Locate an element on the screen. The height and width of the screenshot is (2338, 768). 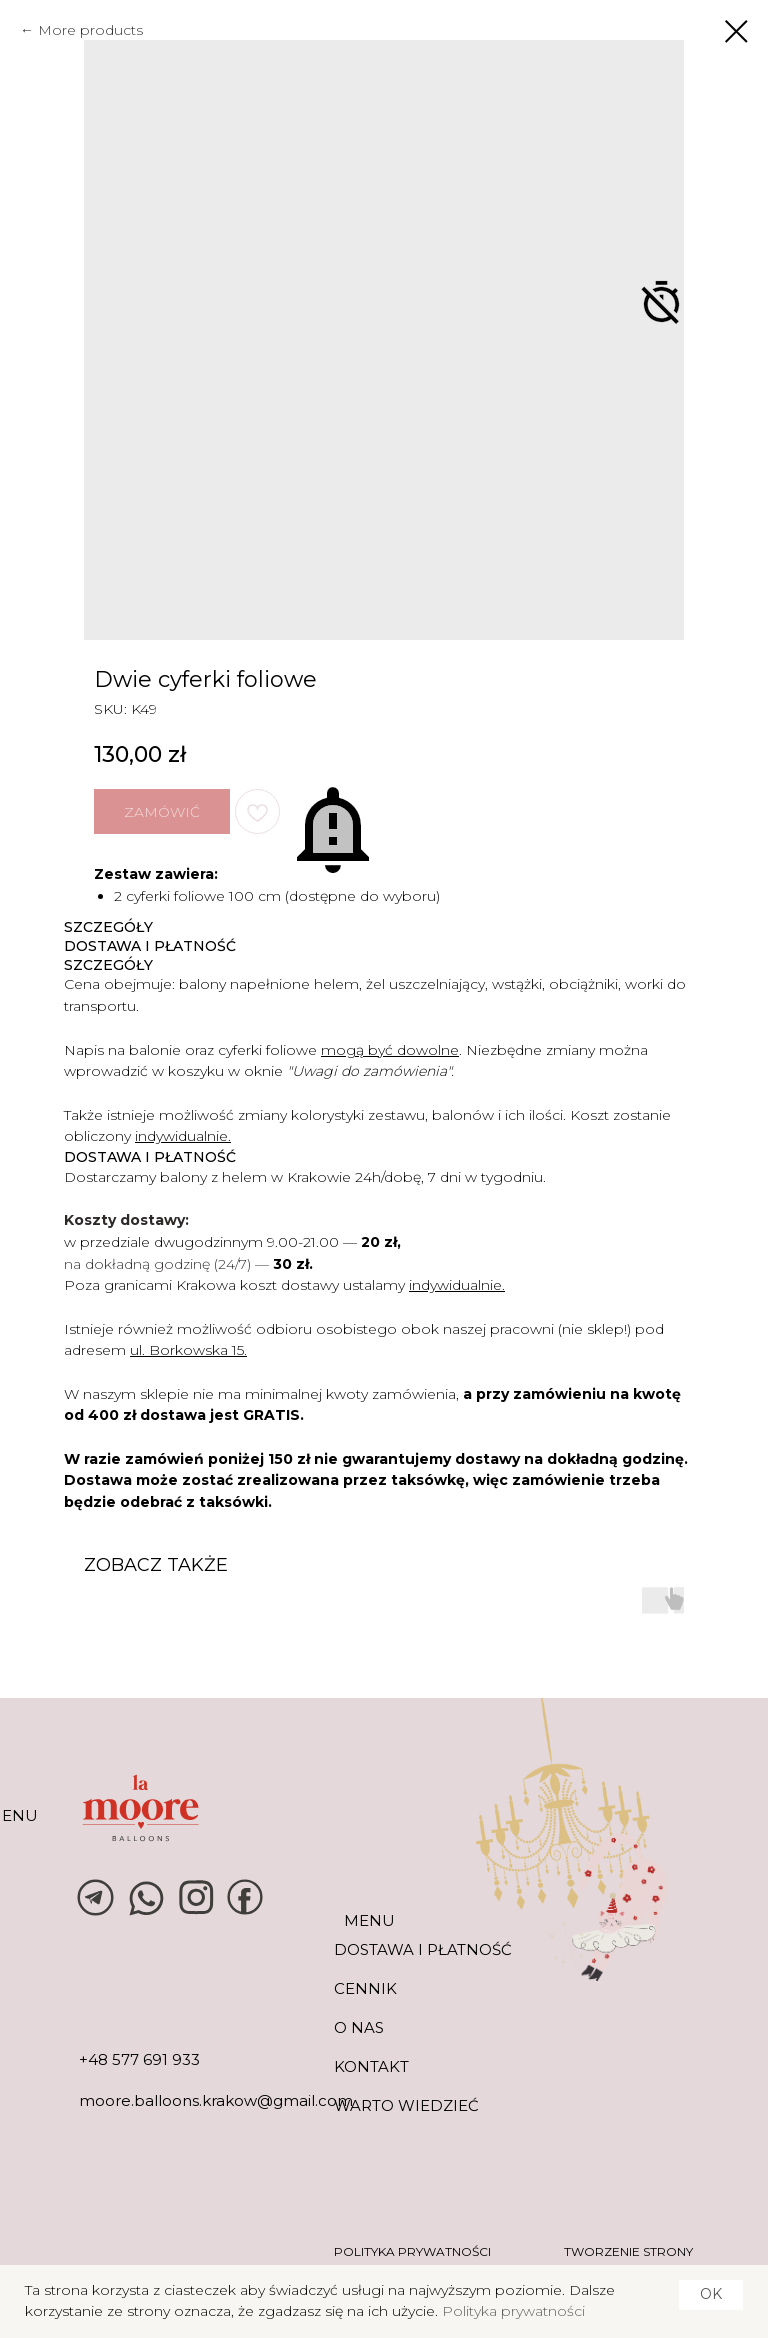
disable or cancel timer is located at coordinates (661, 302).